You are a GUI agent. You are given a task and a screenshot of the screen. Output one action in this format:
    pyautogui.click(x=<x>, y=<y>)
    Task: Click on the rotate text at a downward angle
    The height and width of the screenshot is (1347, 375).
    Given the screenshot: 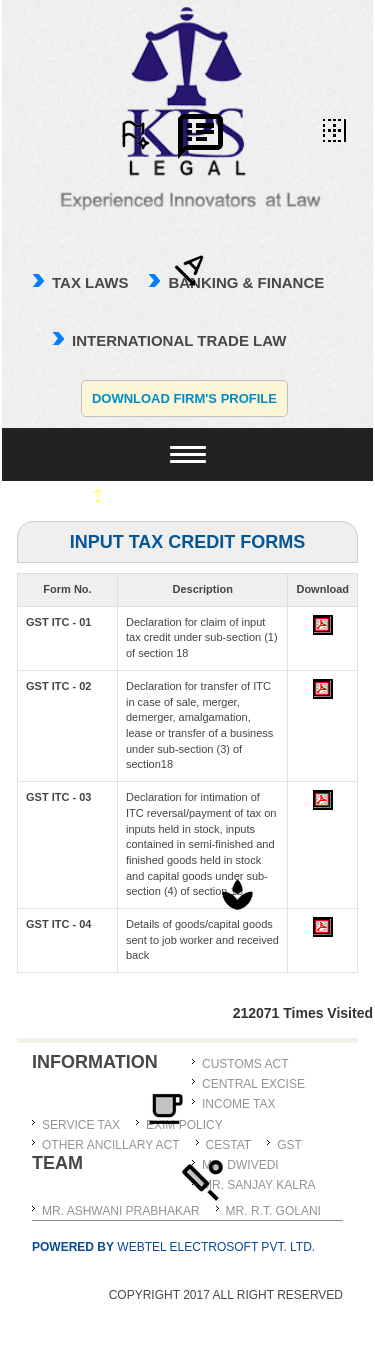 What is the action you would take?
    pyautogui.click(x=190, y=270)
    